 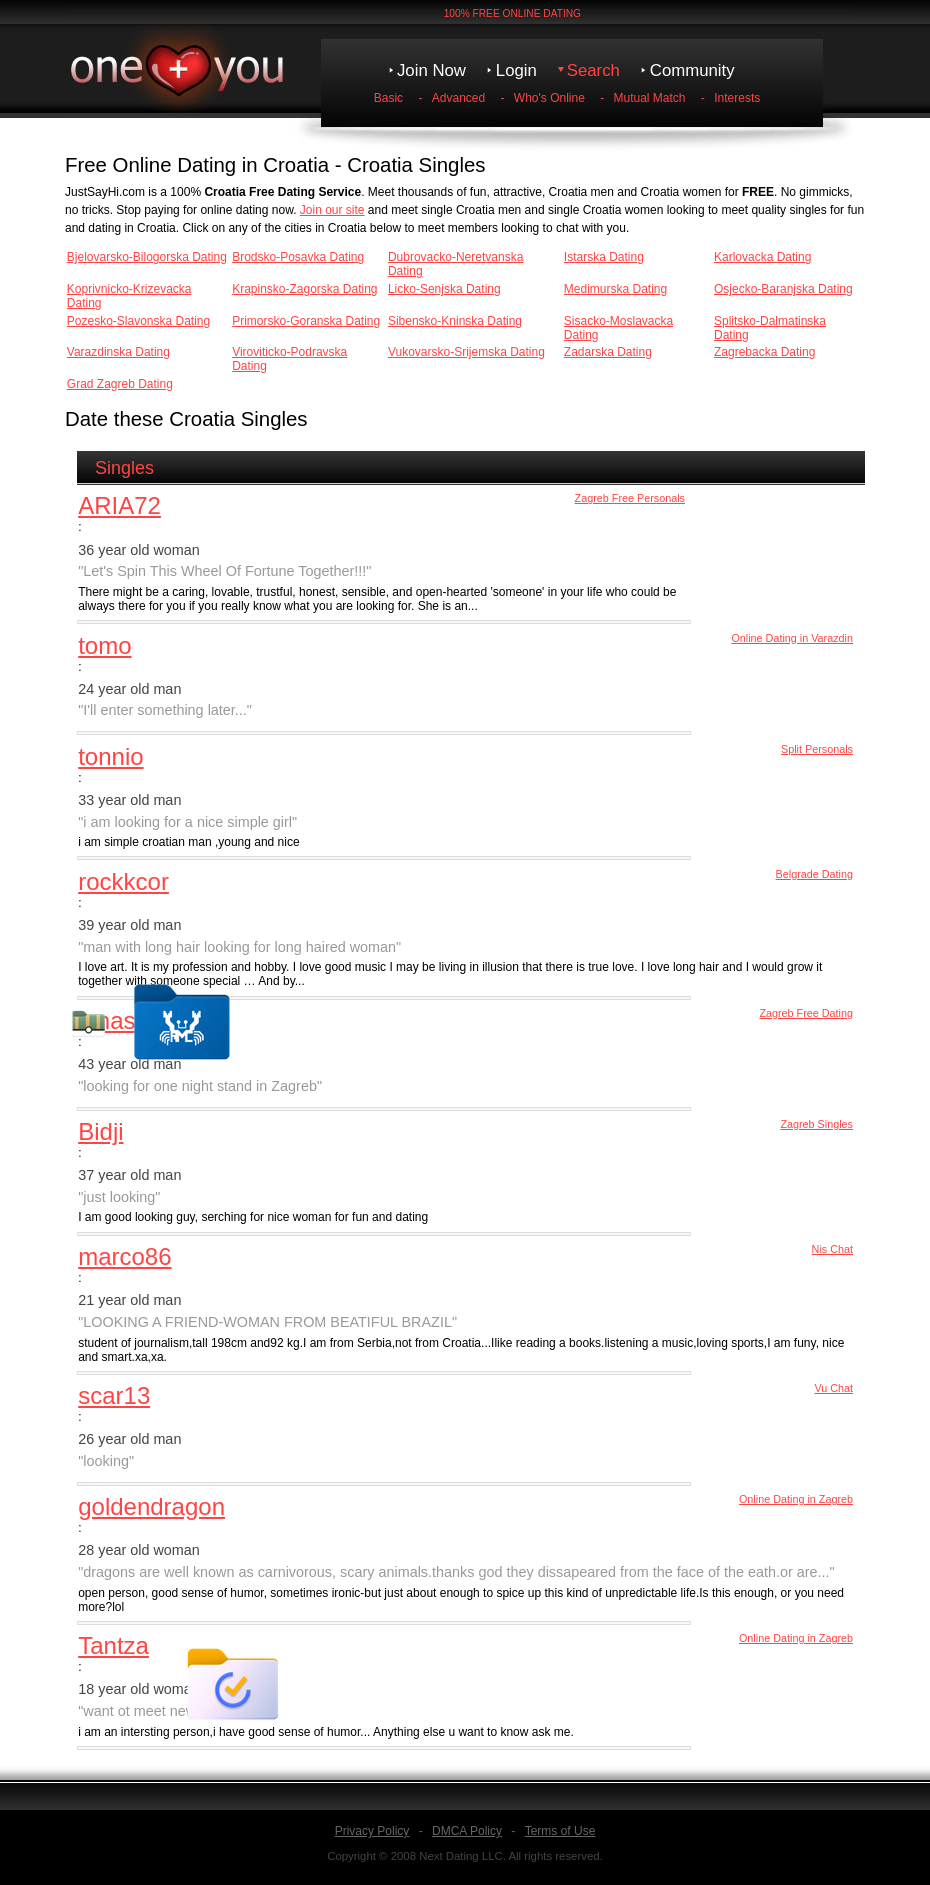 I want to click on folder containing pokémon safari ball themed content, so click(x=88, y=1024).